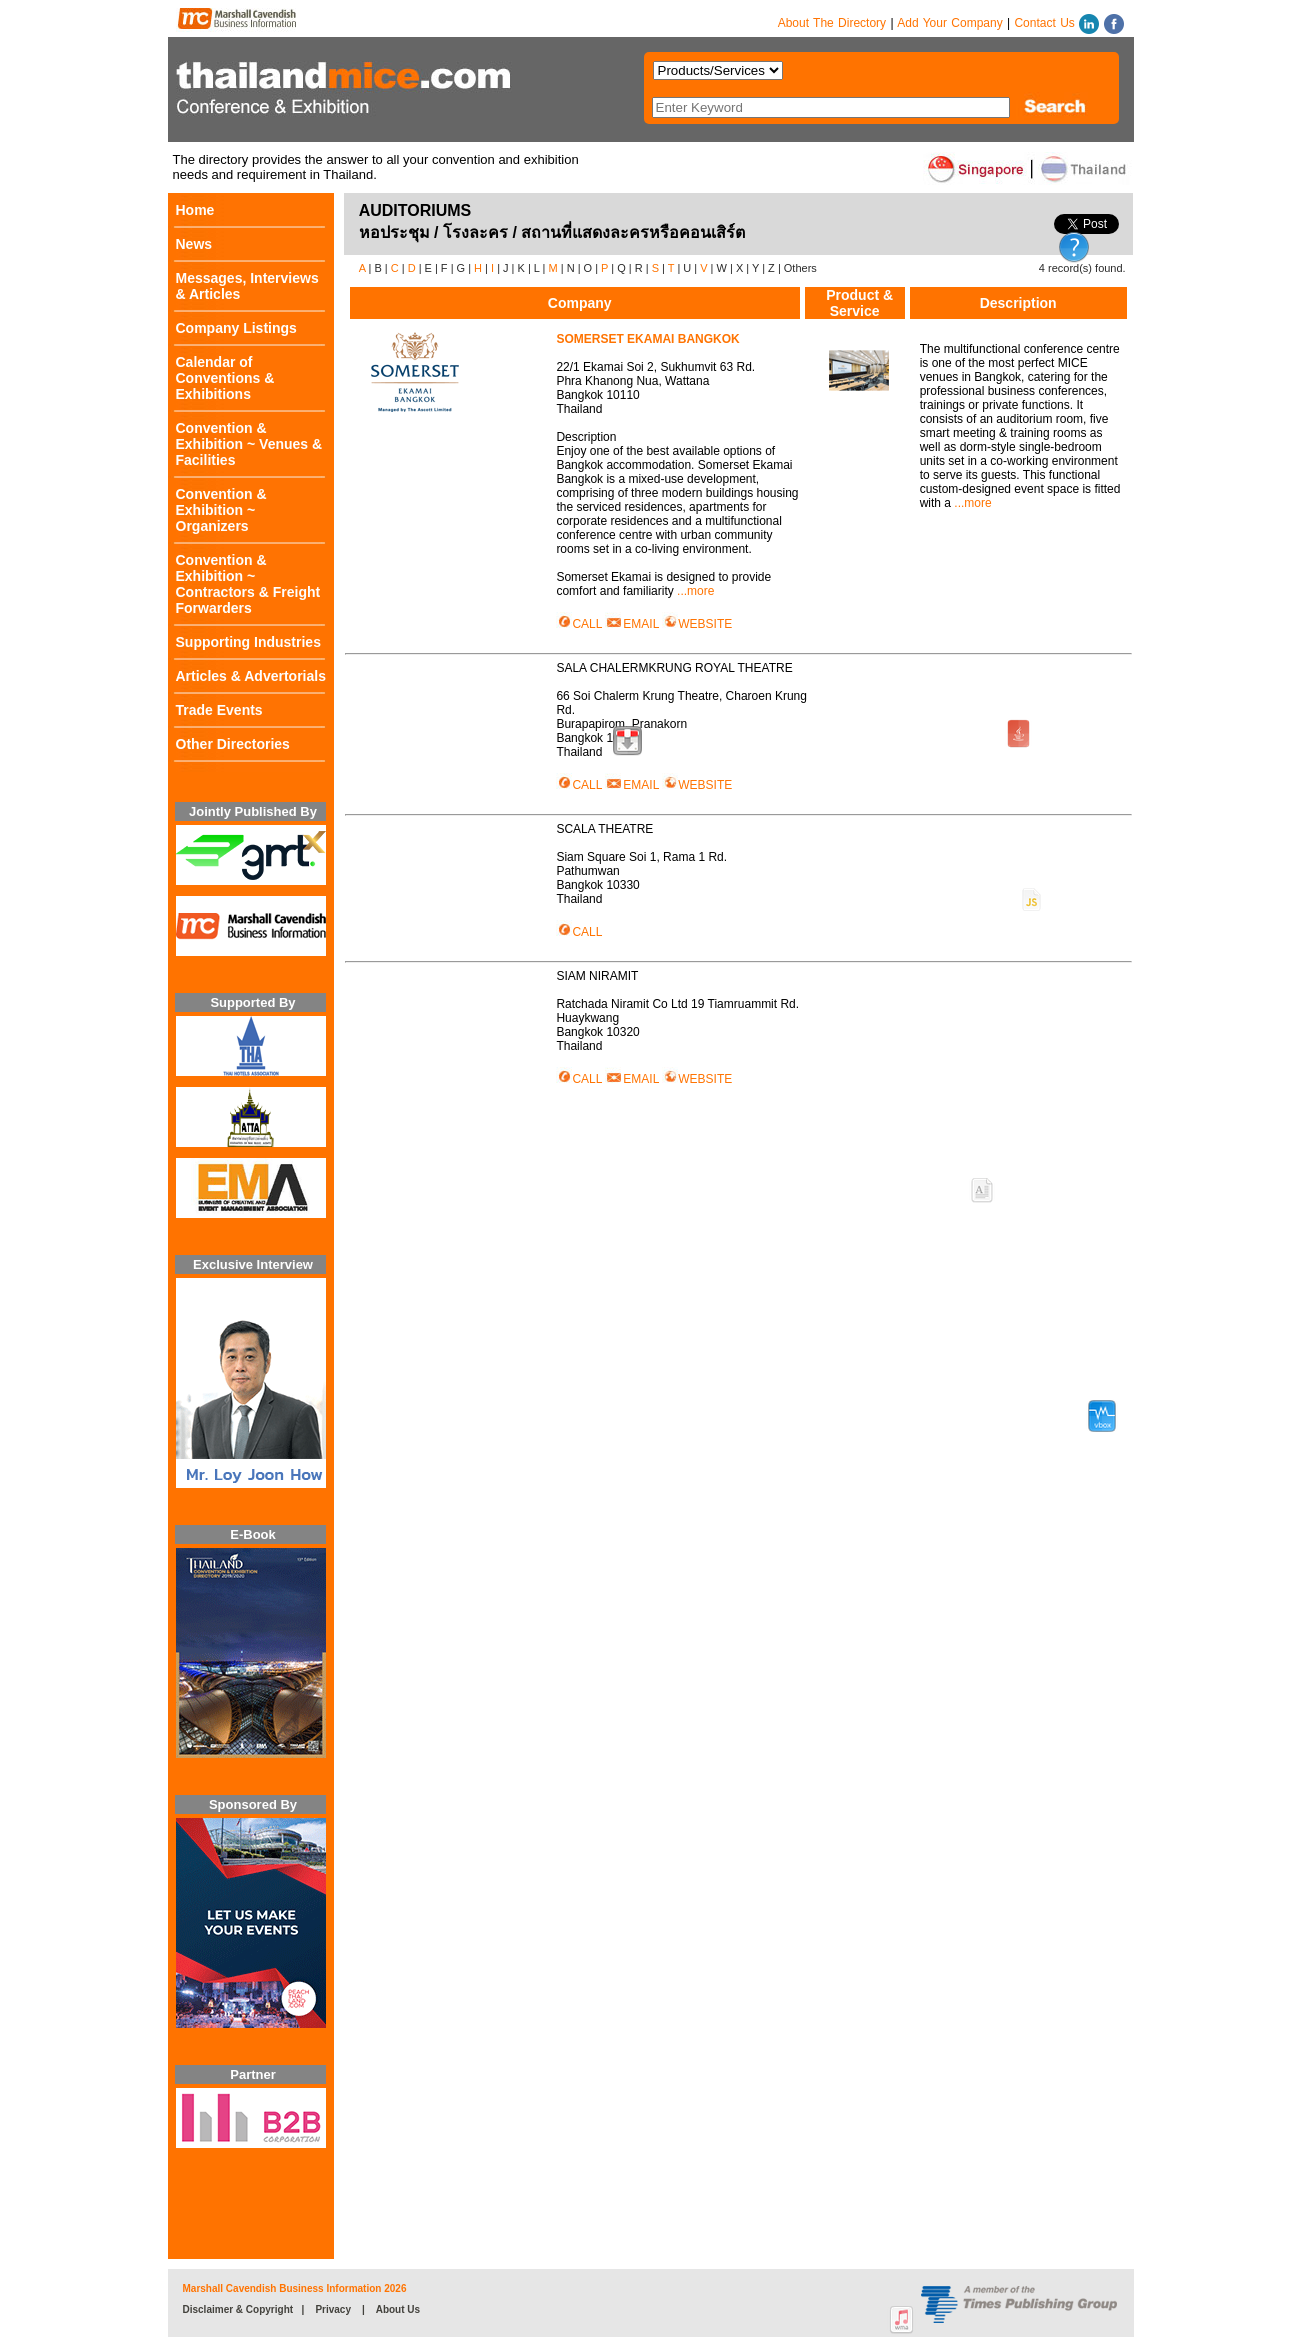  Describe the element at coordinates (1018, 733) in the screenshot. I see `indicates a java source code file` at that location.